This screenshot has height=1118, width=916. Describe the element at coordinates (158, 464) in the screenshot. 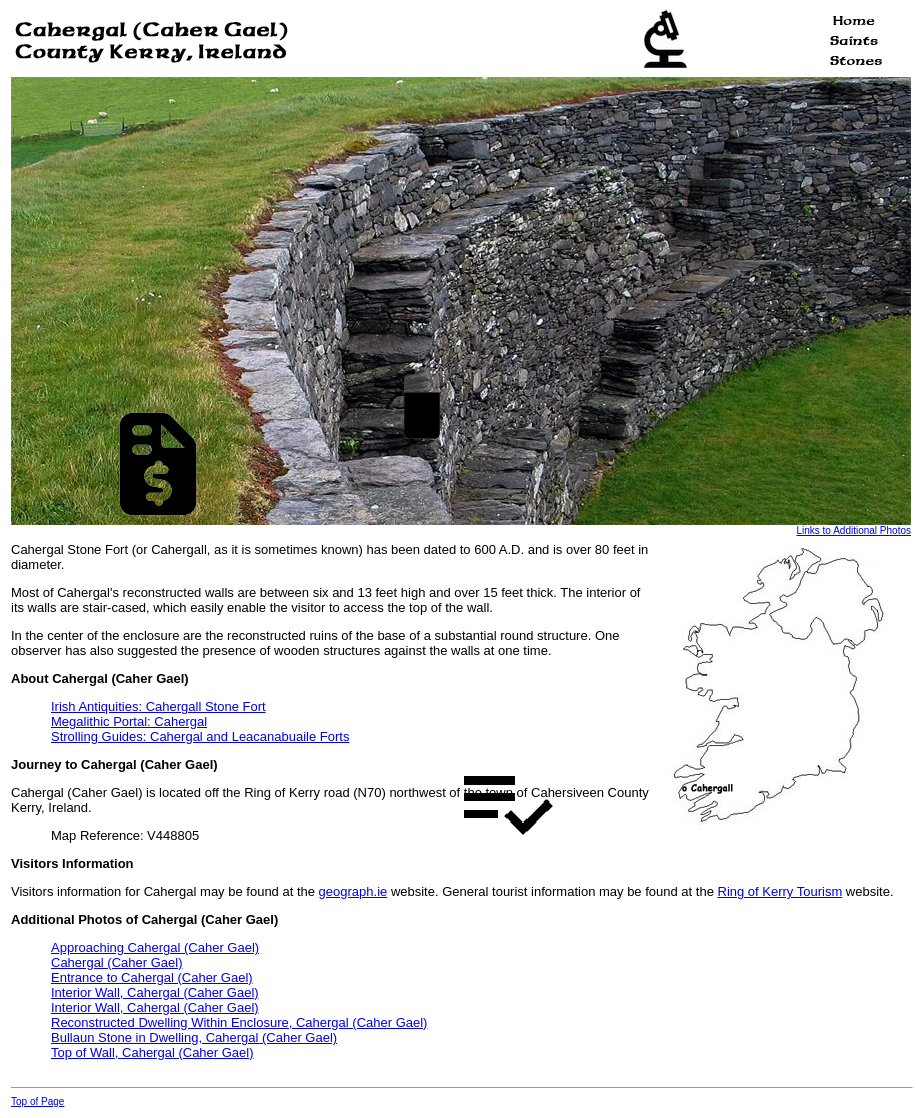

I see `view invoice or billing document` at that location.